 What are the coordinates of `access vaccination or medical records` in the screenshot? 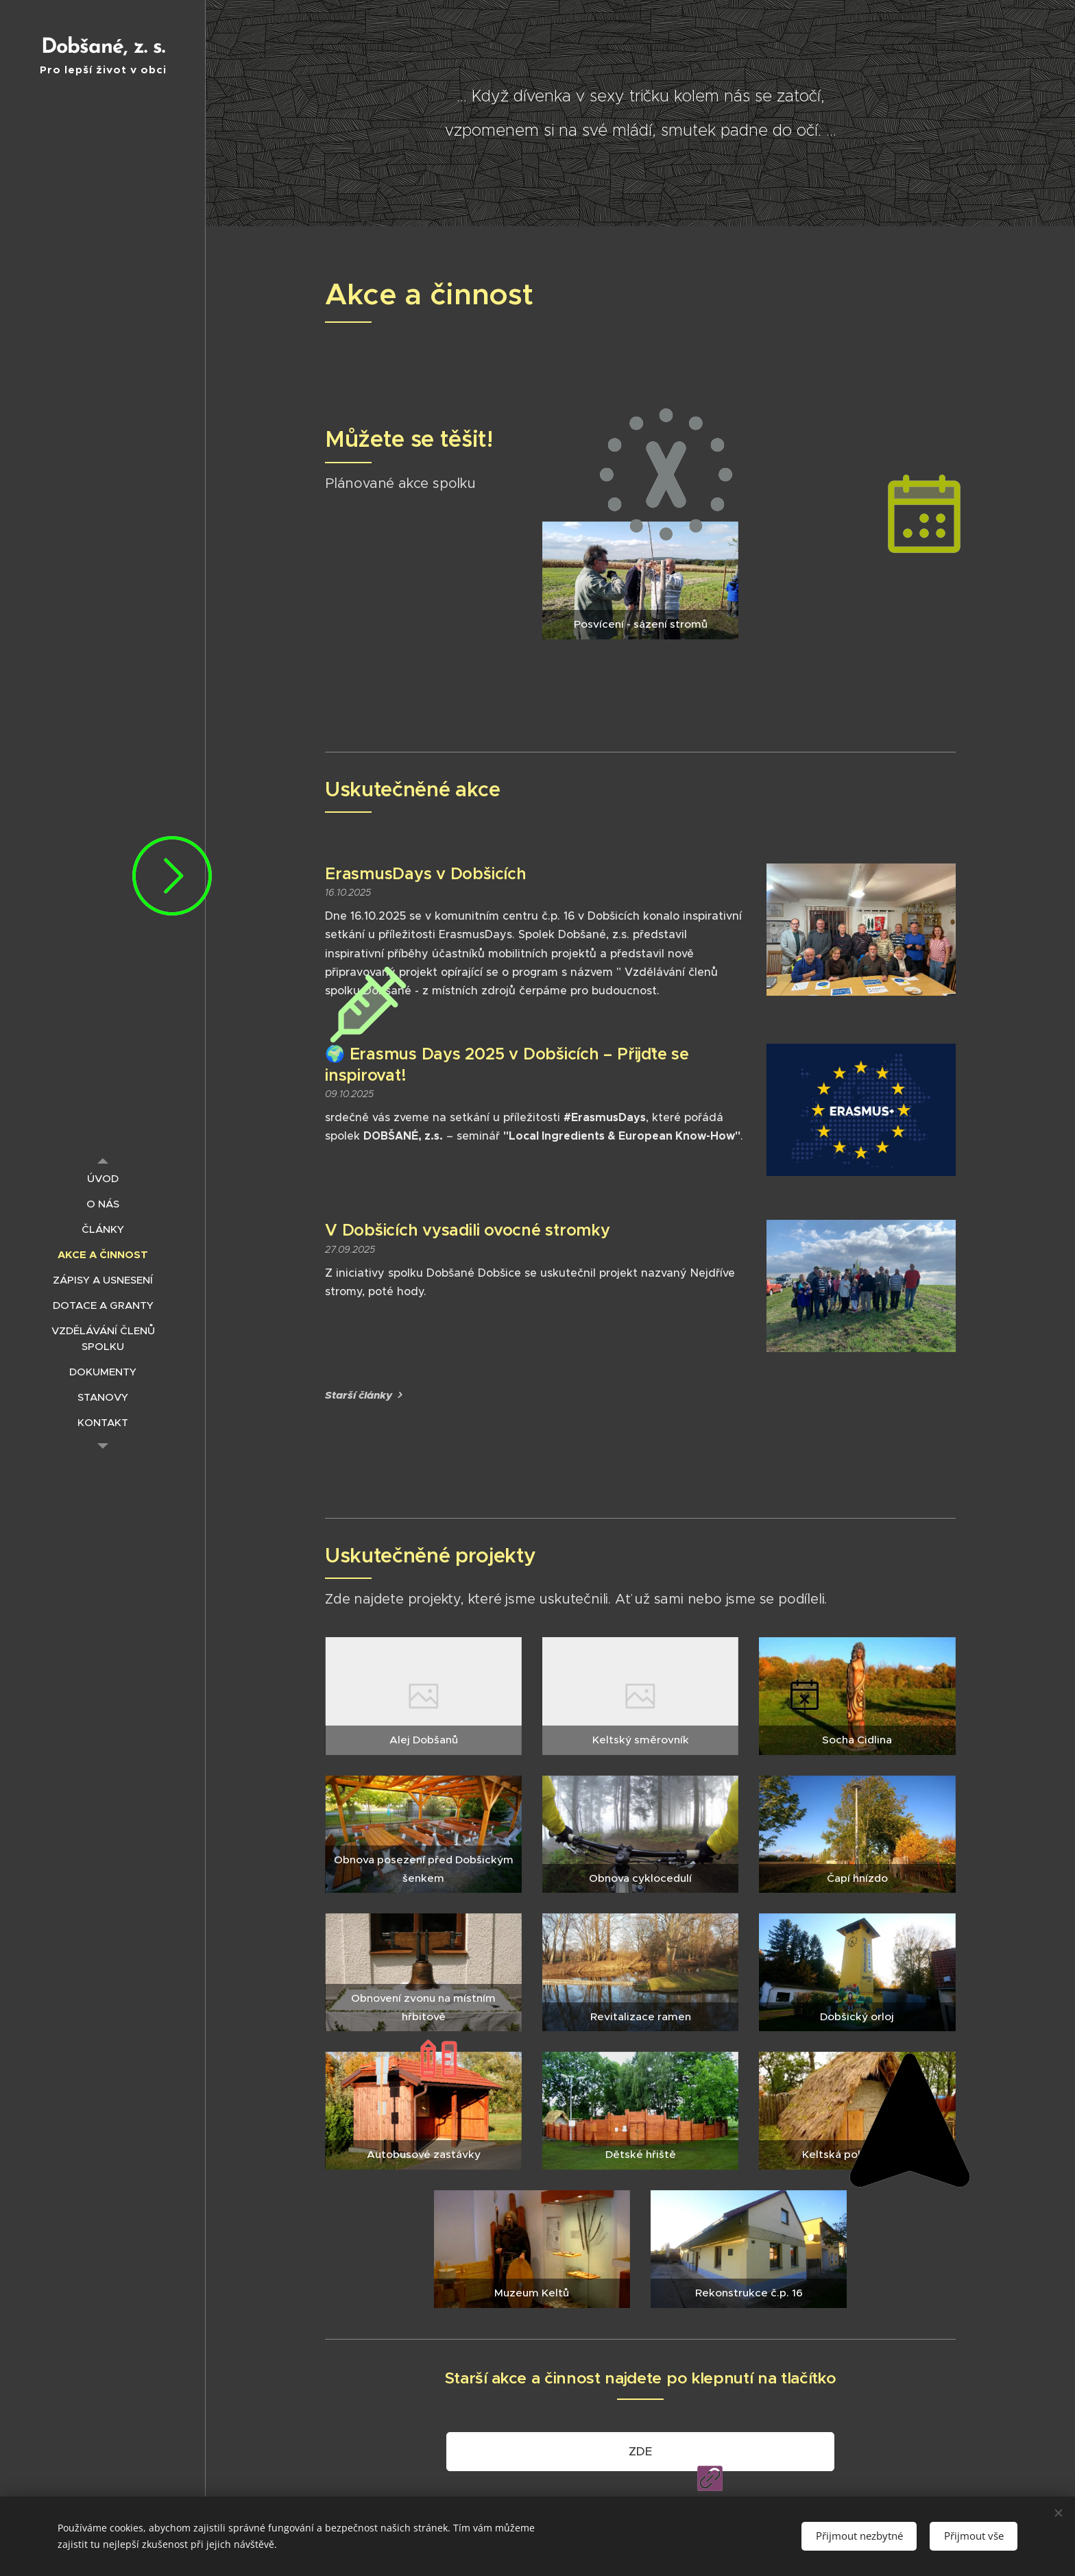 It's located at (368, 1005).